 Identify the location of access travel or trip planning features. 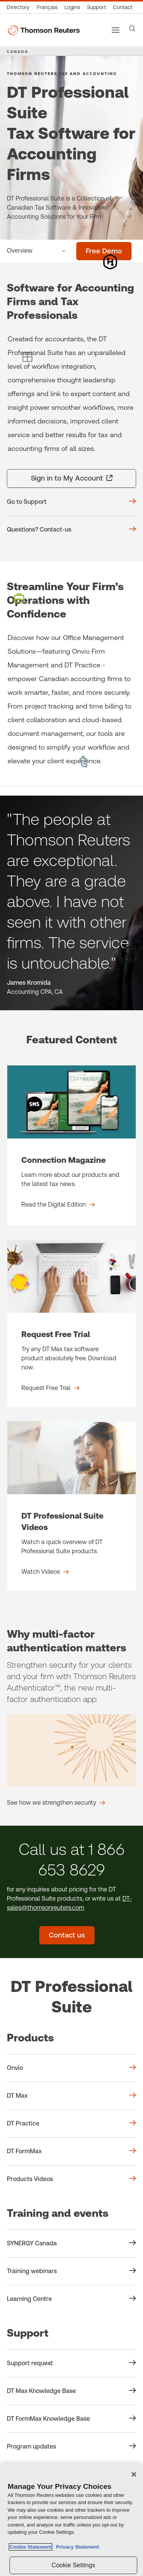
(19, 599).